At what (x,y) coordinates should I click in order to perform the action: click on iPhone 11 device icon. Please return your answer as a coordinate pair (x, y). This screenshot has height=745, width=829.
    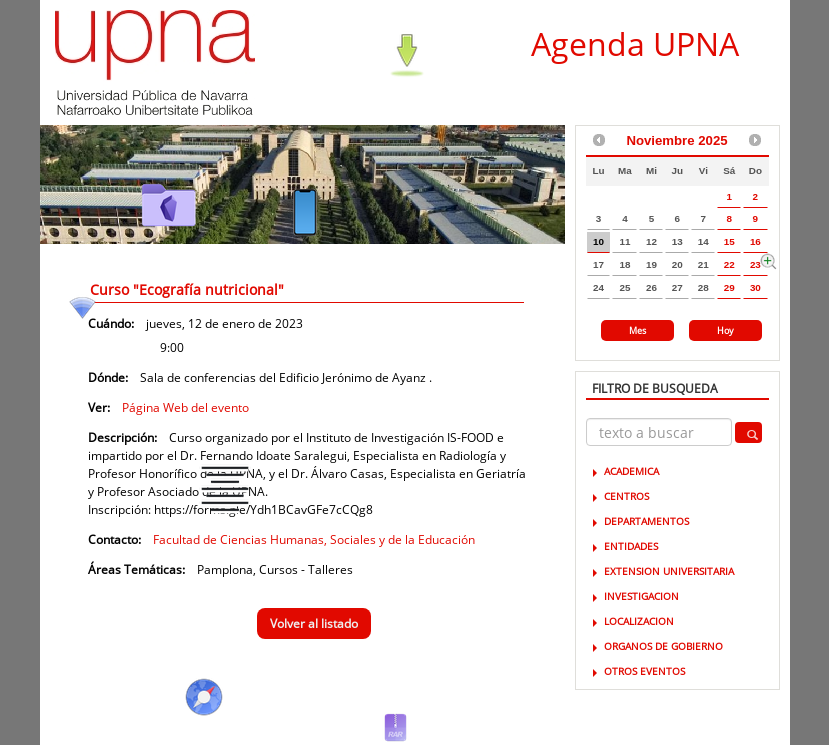
    Looking at the image, I should click on (305, 213).